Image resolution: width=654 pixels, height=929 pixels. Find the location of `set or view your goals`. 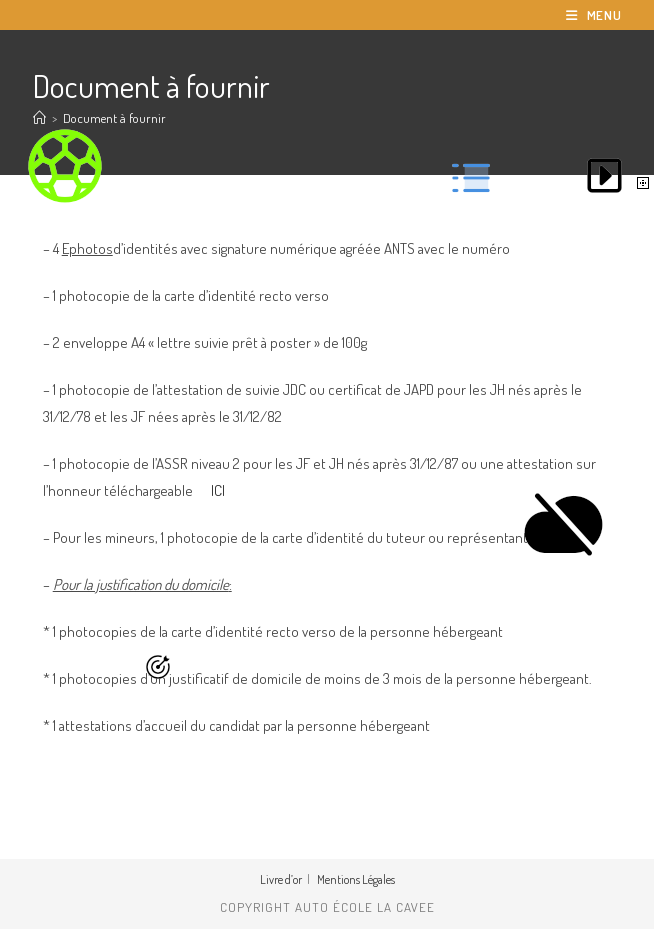

set or view your goals is located at coordinates (158, 667).